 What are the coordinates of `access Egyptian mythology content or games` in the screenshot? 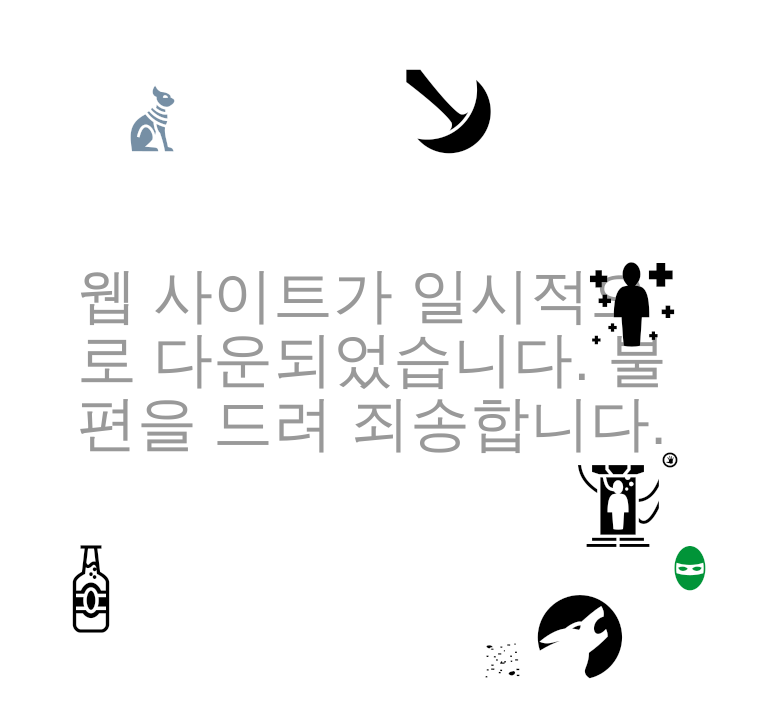 It's located at (152, 118).